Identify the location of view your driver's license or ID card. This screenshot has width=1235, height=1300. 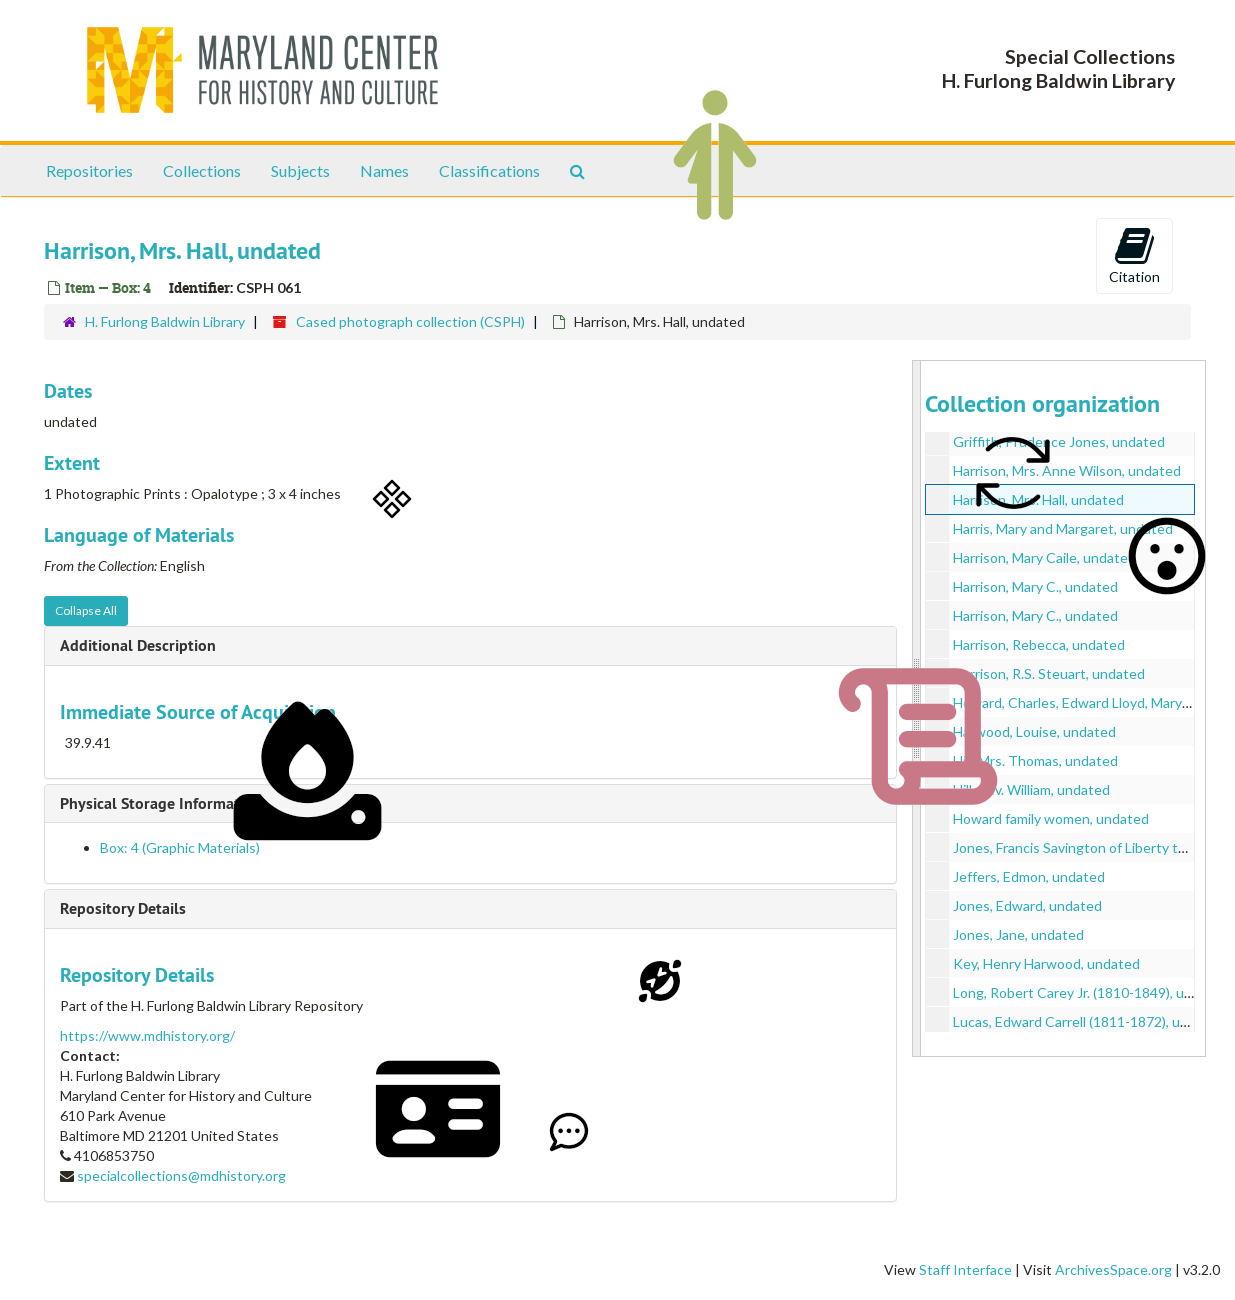
(438, 1109).